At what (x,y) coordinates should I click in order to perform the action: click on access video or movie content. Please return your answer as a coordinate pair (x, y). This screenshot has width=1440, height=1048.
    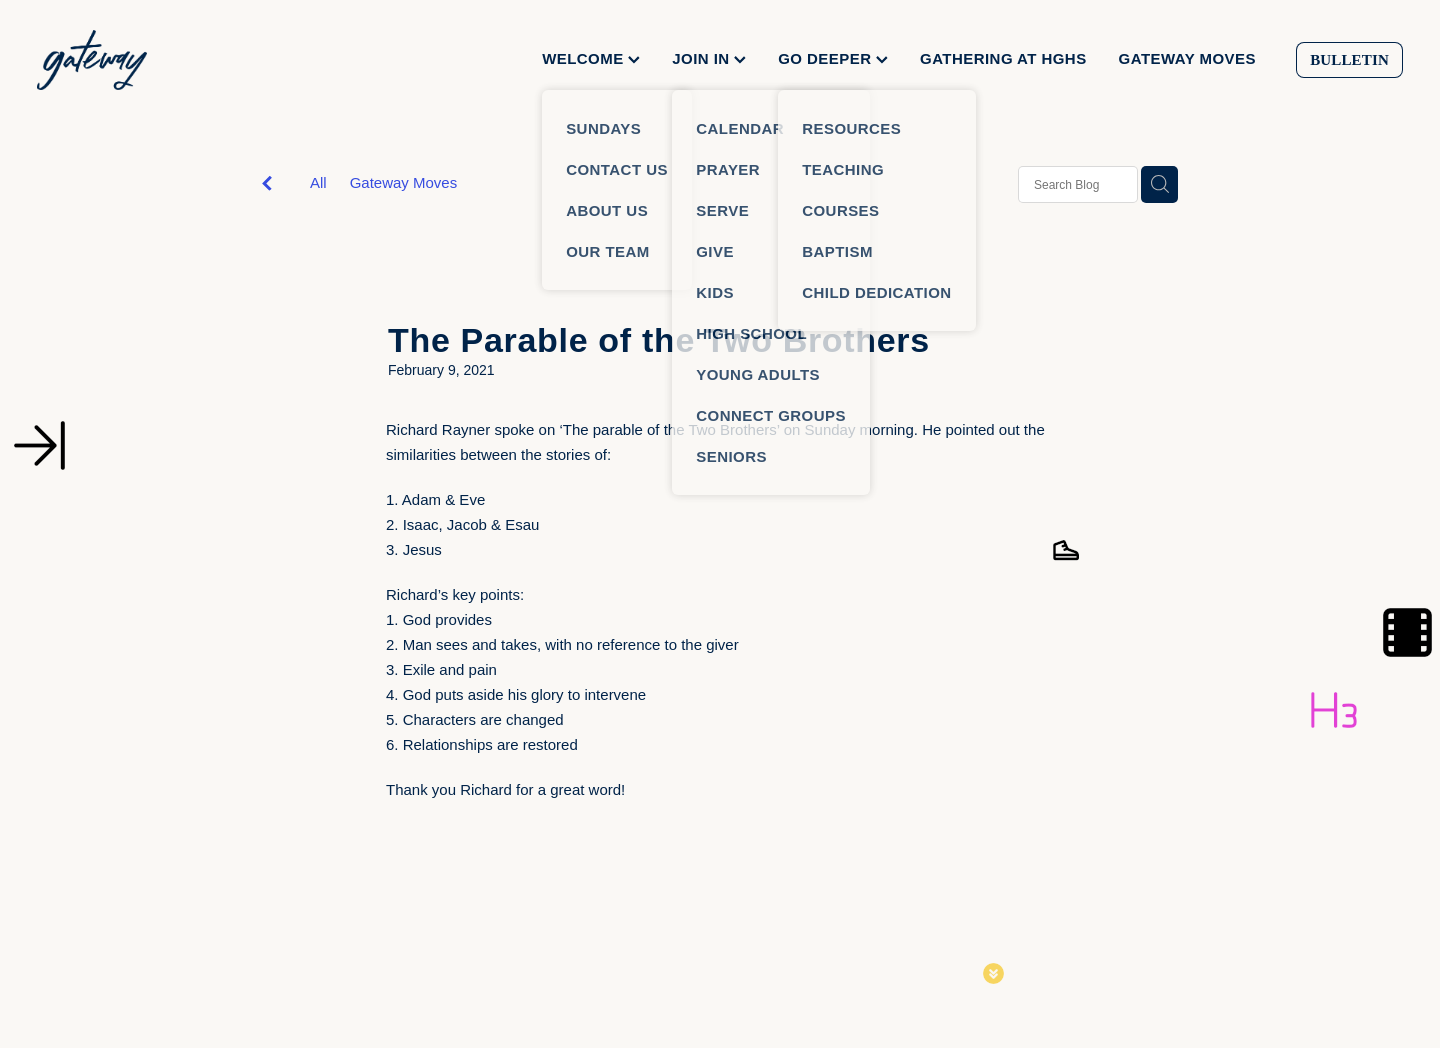
    Looking at the image, I should click on (1407, 632).